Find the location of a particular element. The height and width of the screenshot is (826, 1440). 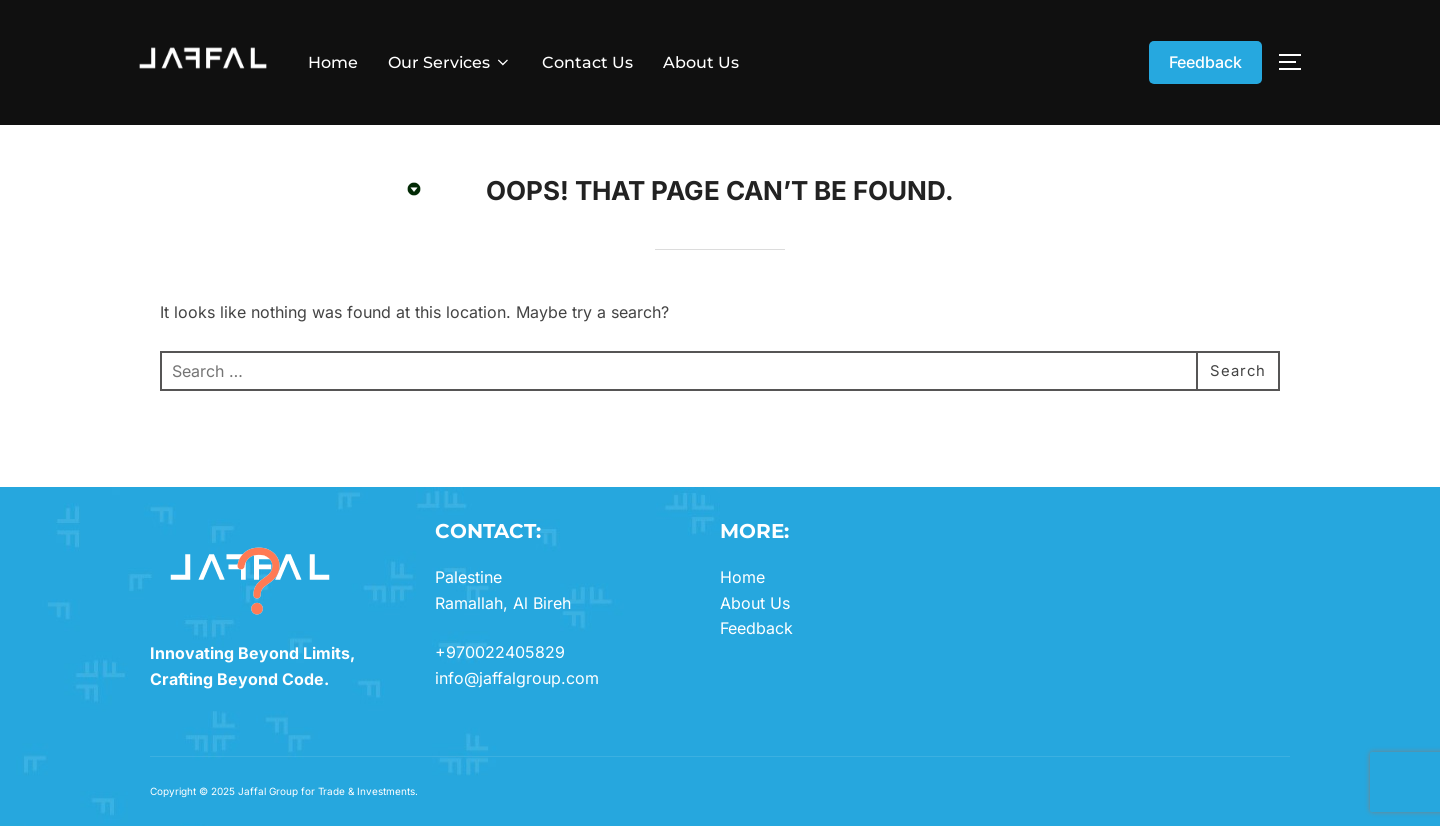

access help or support options is located at coordinates (258, 582).